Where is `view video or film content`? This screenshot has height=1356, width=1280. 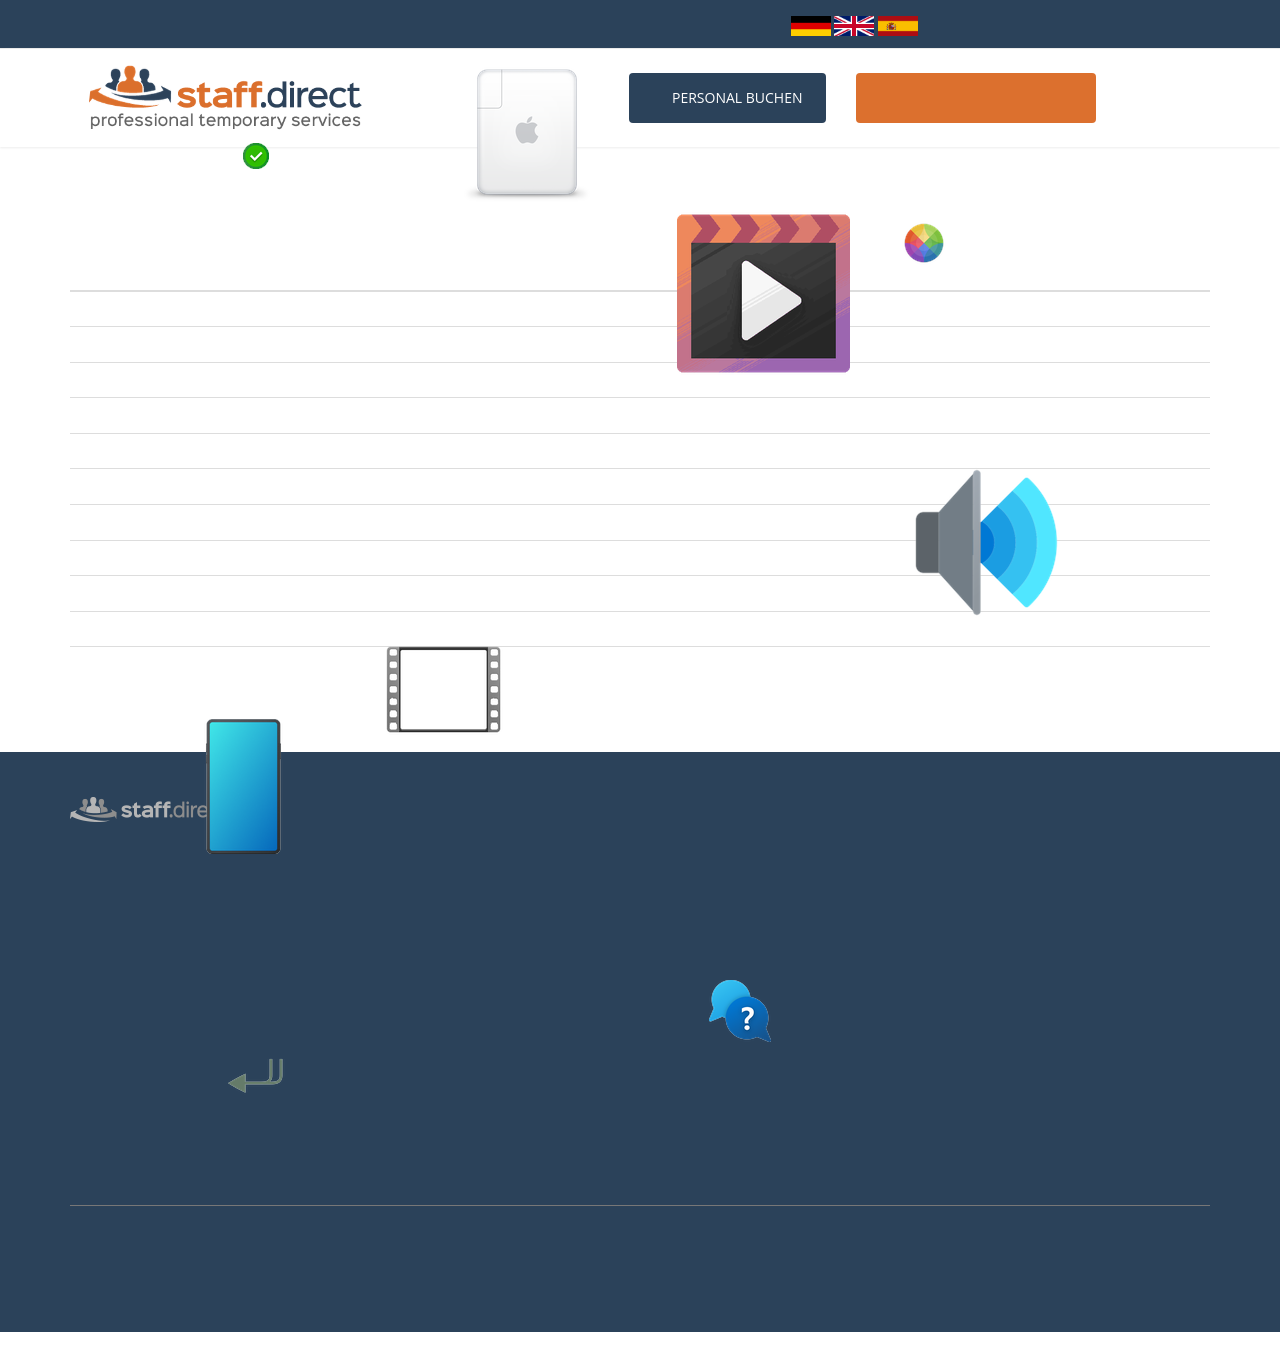
view video or film content is located at coordinates (444, 703).